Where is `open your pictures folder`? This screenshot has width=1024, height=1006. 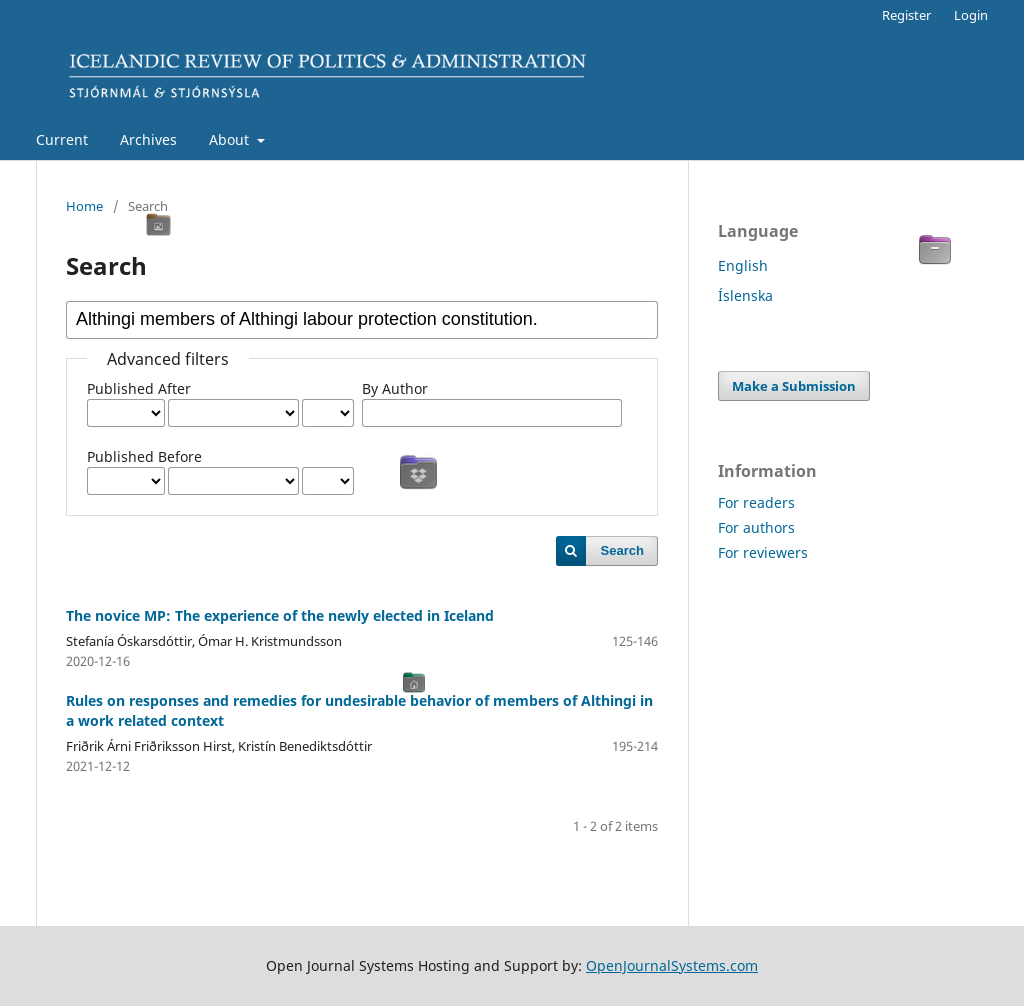 open your pictures folder is located at coordinates (158, 224).